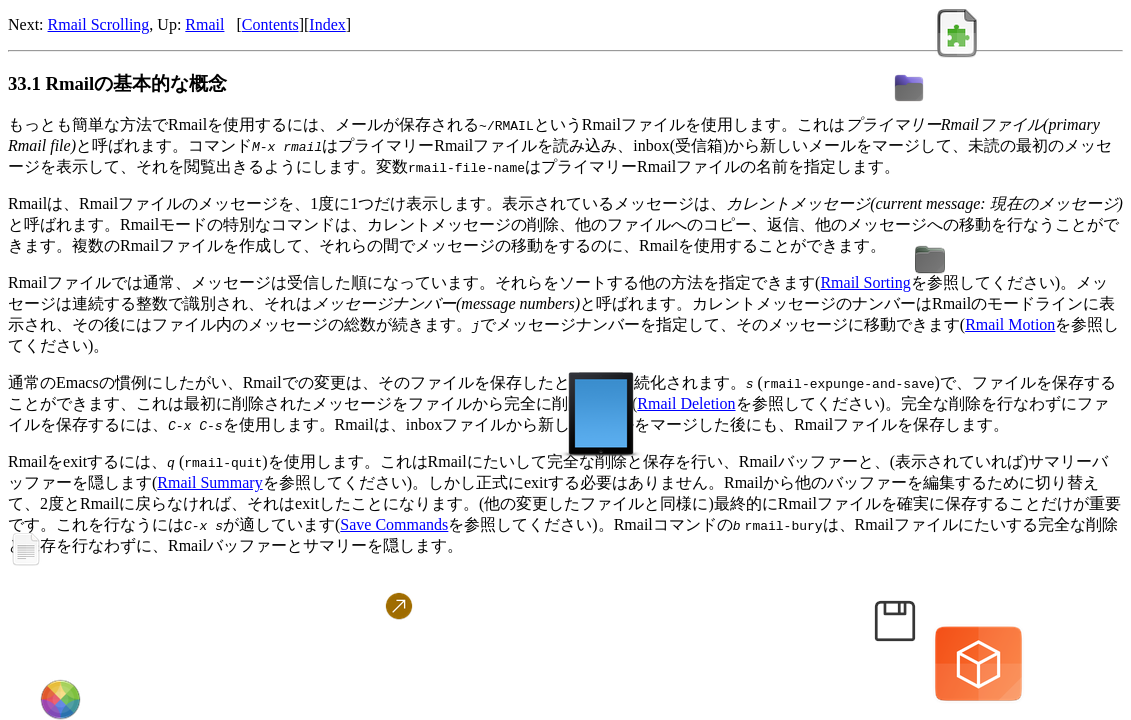 This screenshot has height=720, width=1131. Describe the element at coordinates (399, 606) in the screenshot. I see `indicates a symbolic link or shortcut to another file` at that location.